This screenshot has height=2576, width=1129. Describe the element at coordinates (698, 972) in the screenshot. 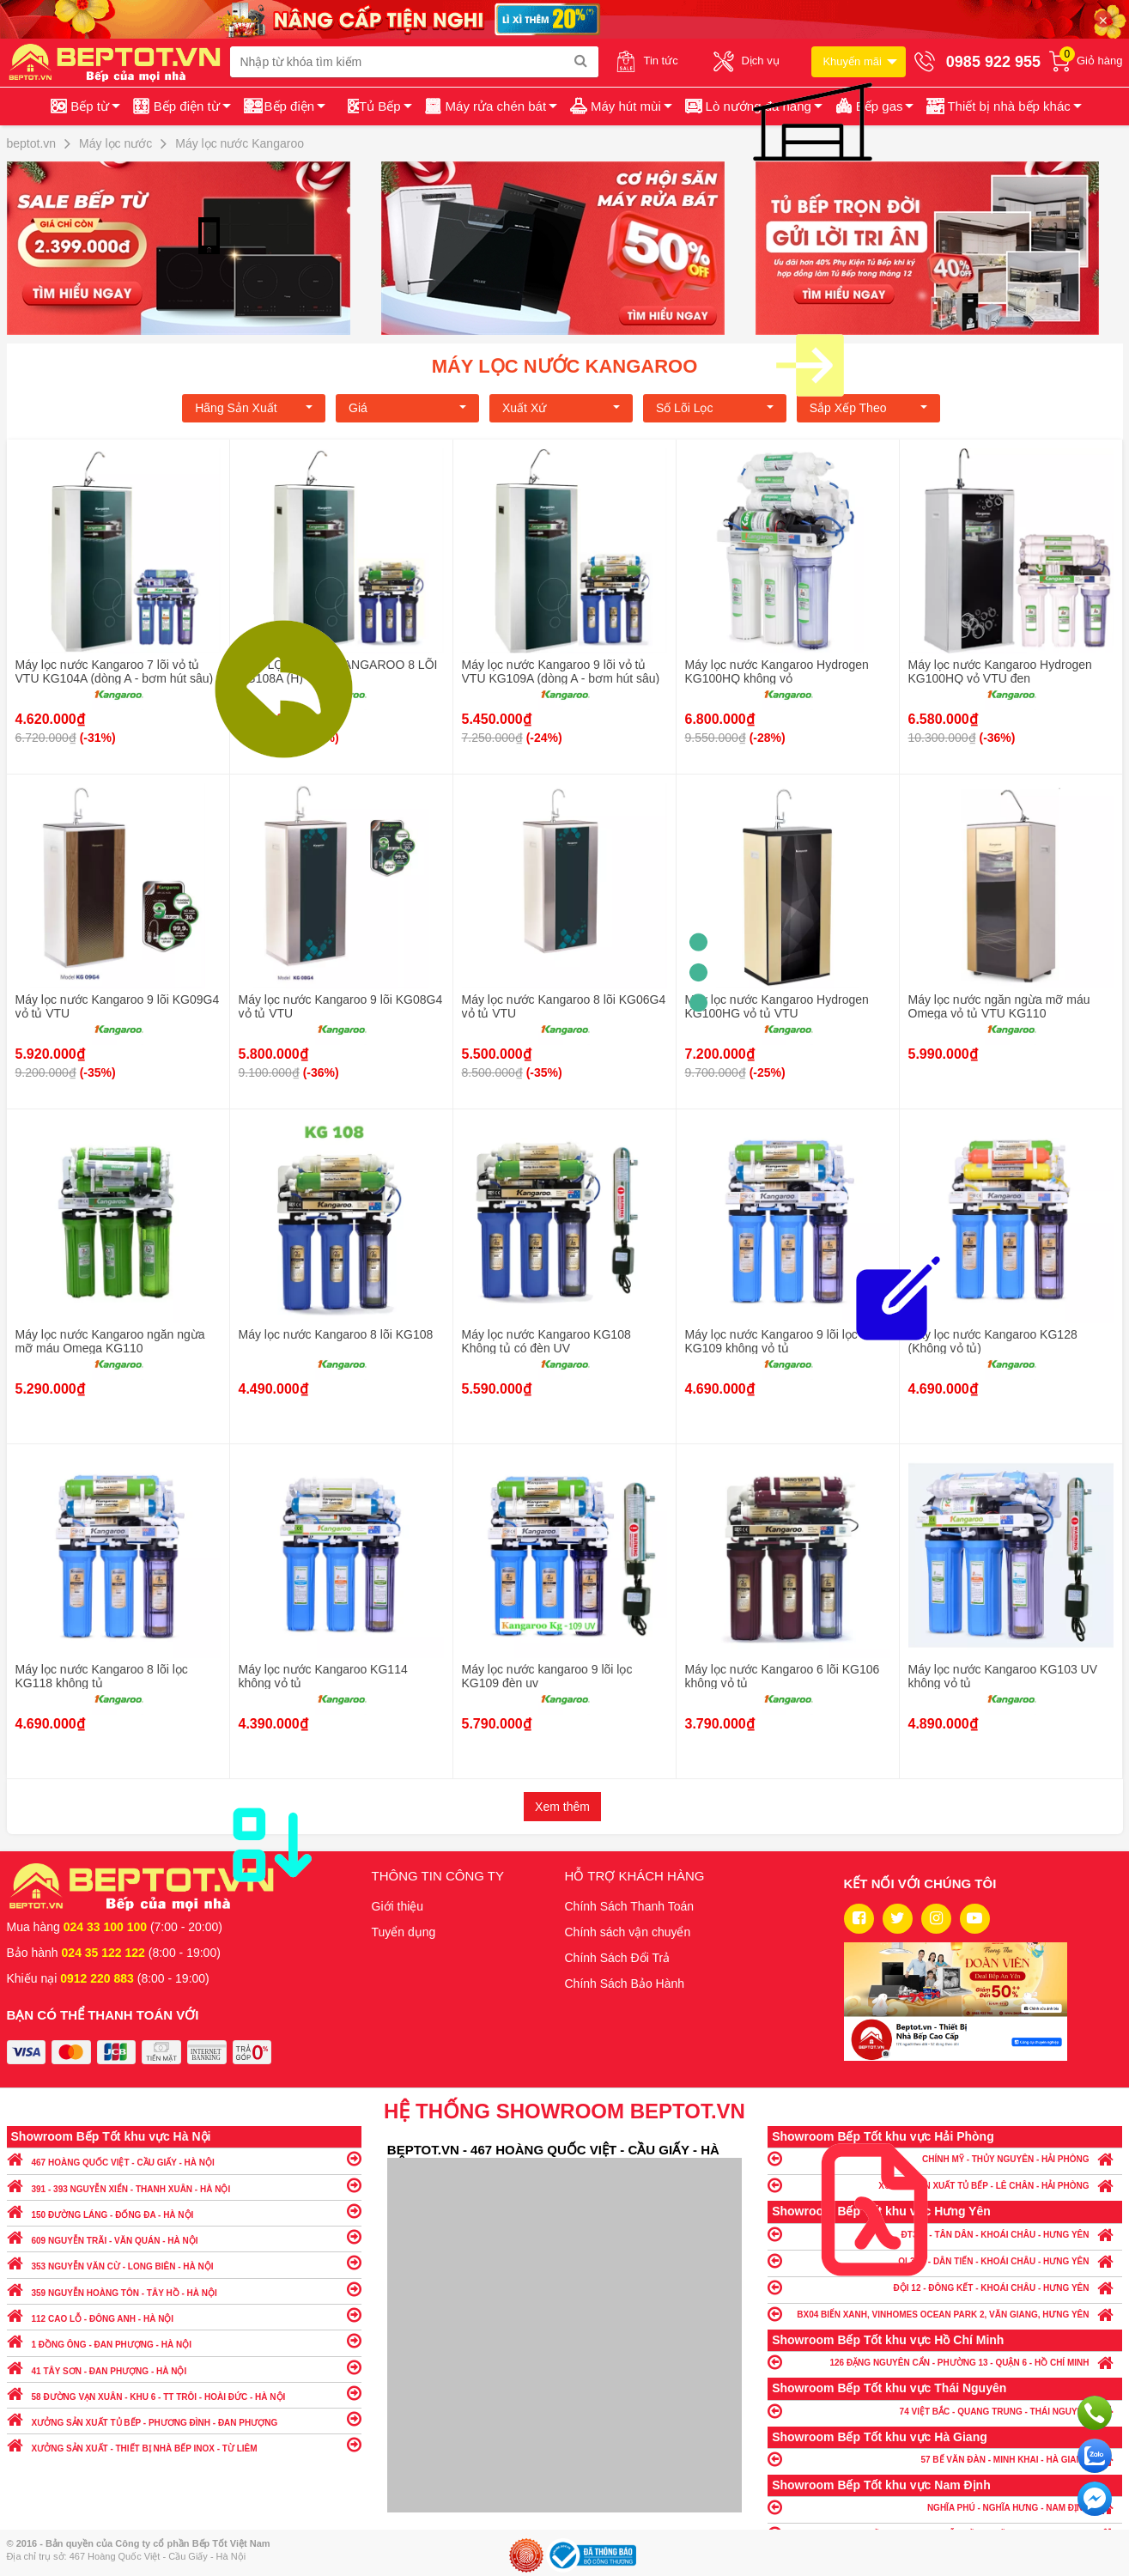

I see `open more options menu` at that location.